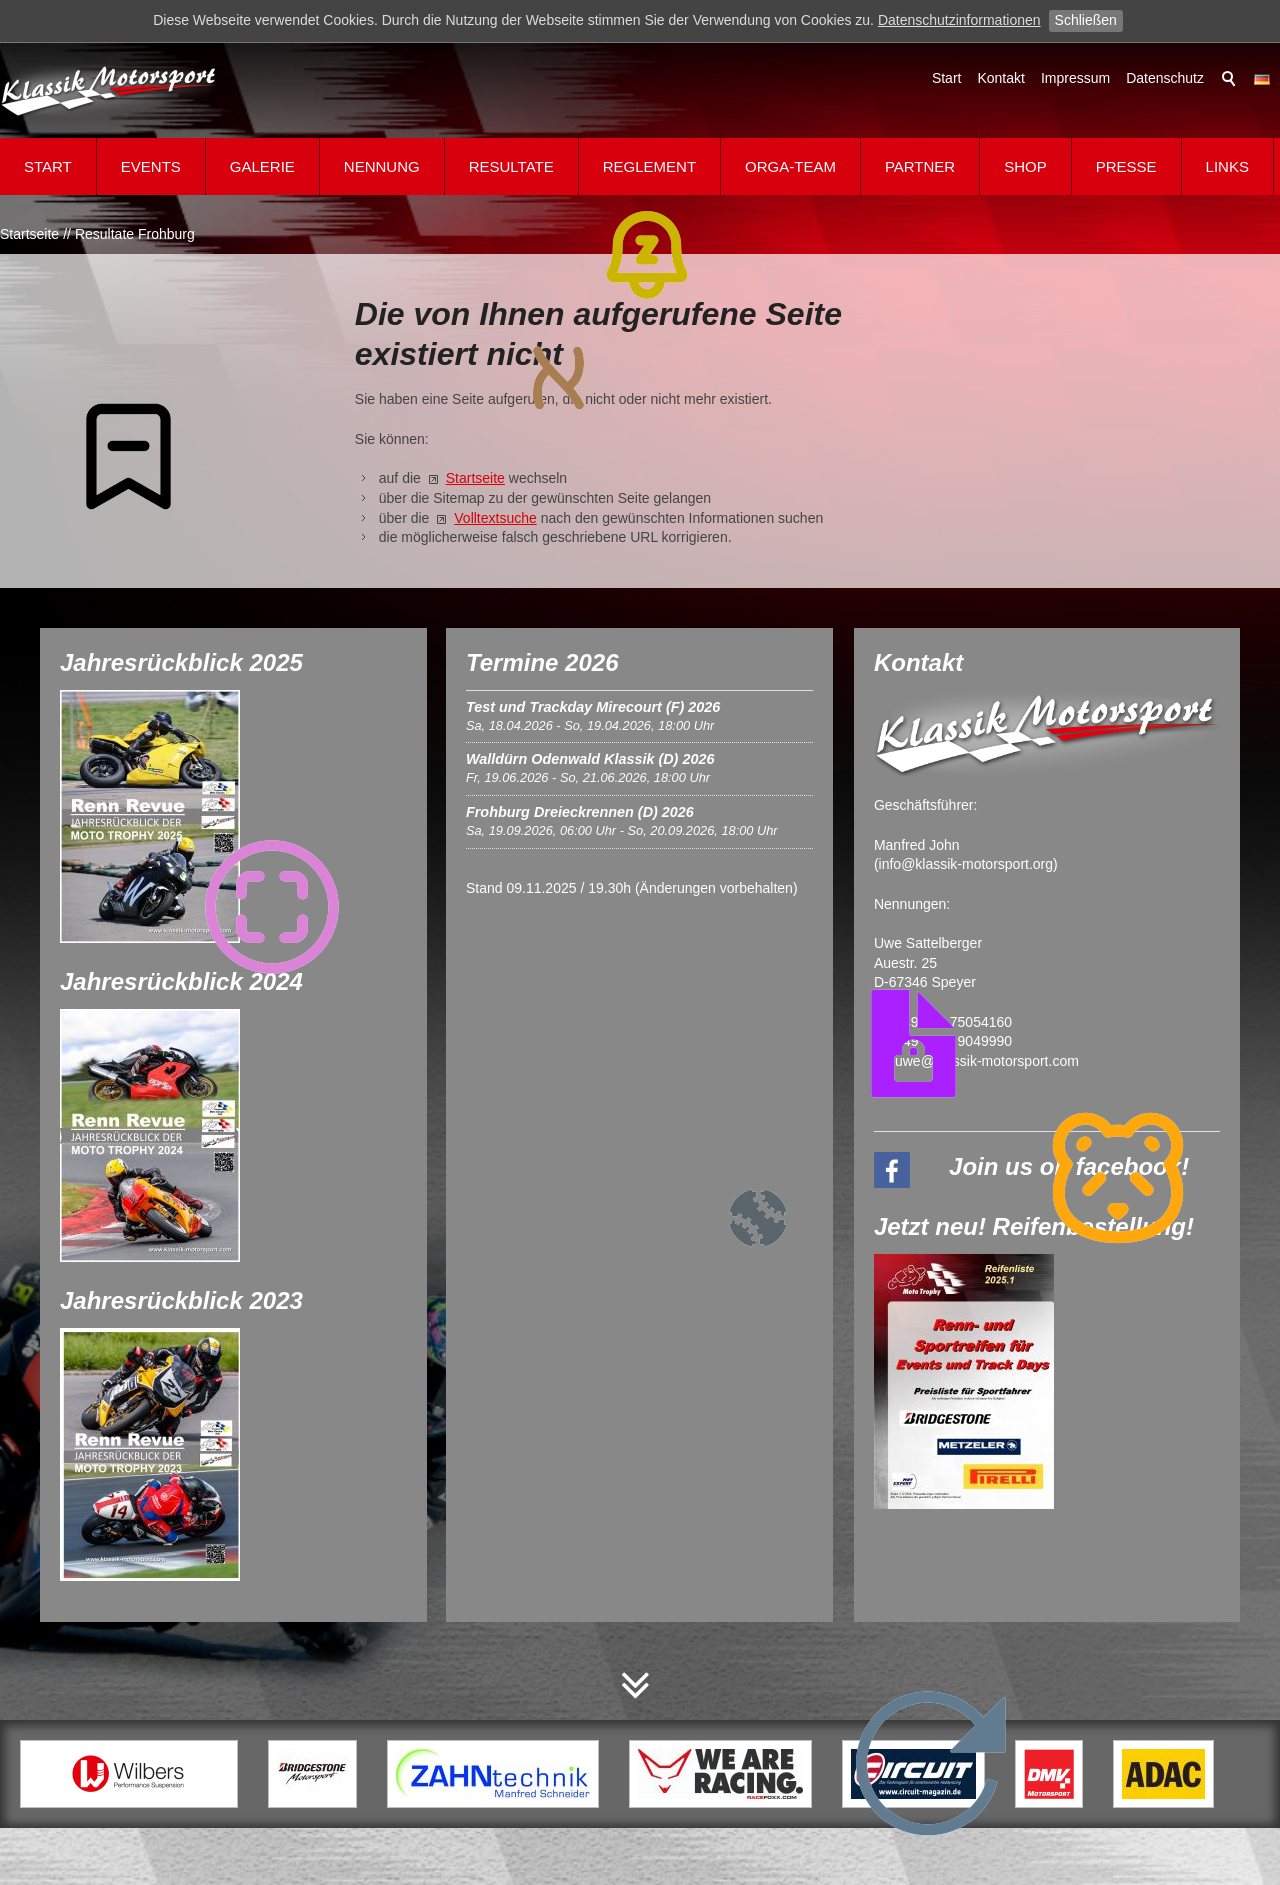  What do you see at coordinates (560, 378) in the screenshot?
I see `switch to hebrew keyboard layout` at bounding box center [560, 378].